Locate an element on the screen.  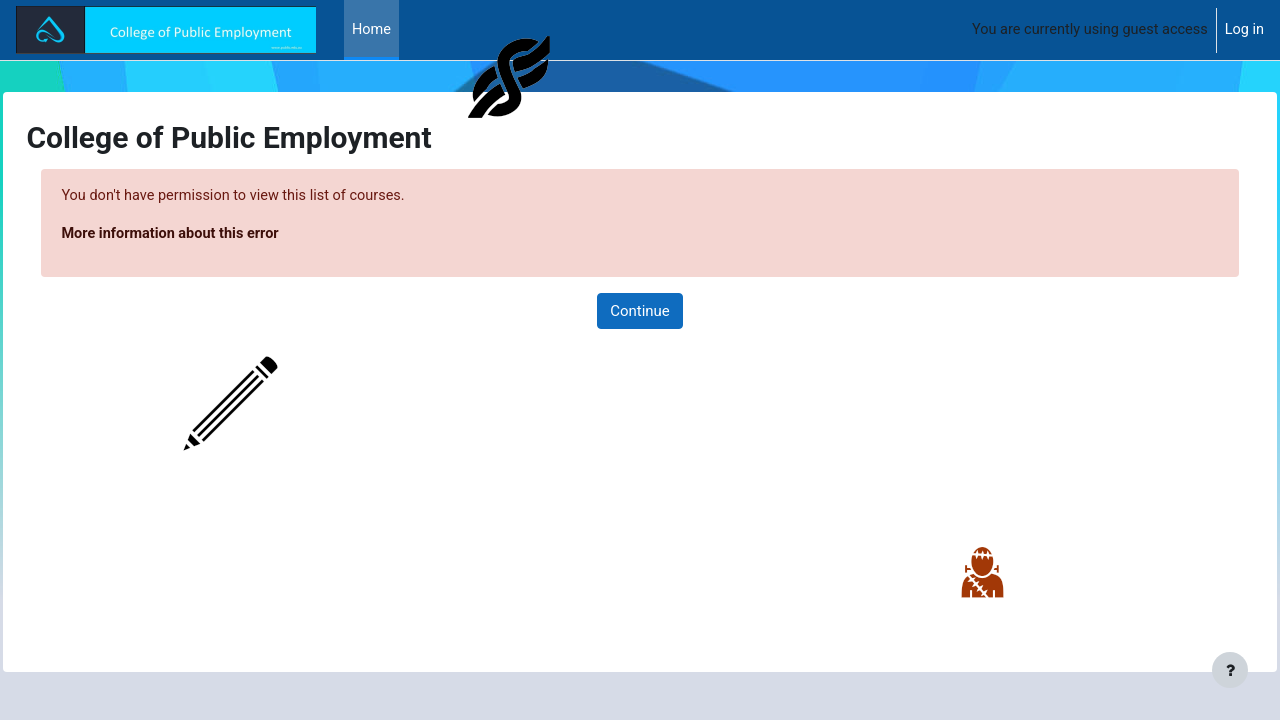
edit or modify content is located at coordinates (230, 403).